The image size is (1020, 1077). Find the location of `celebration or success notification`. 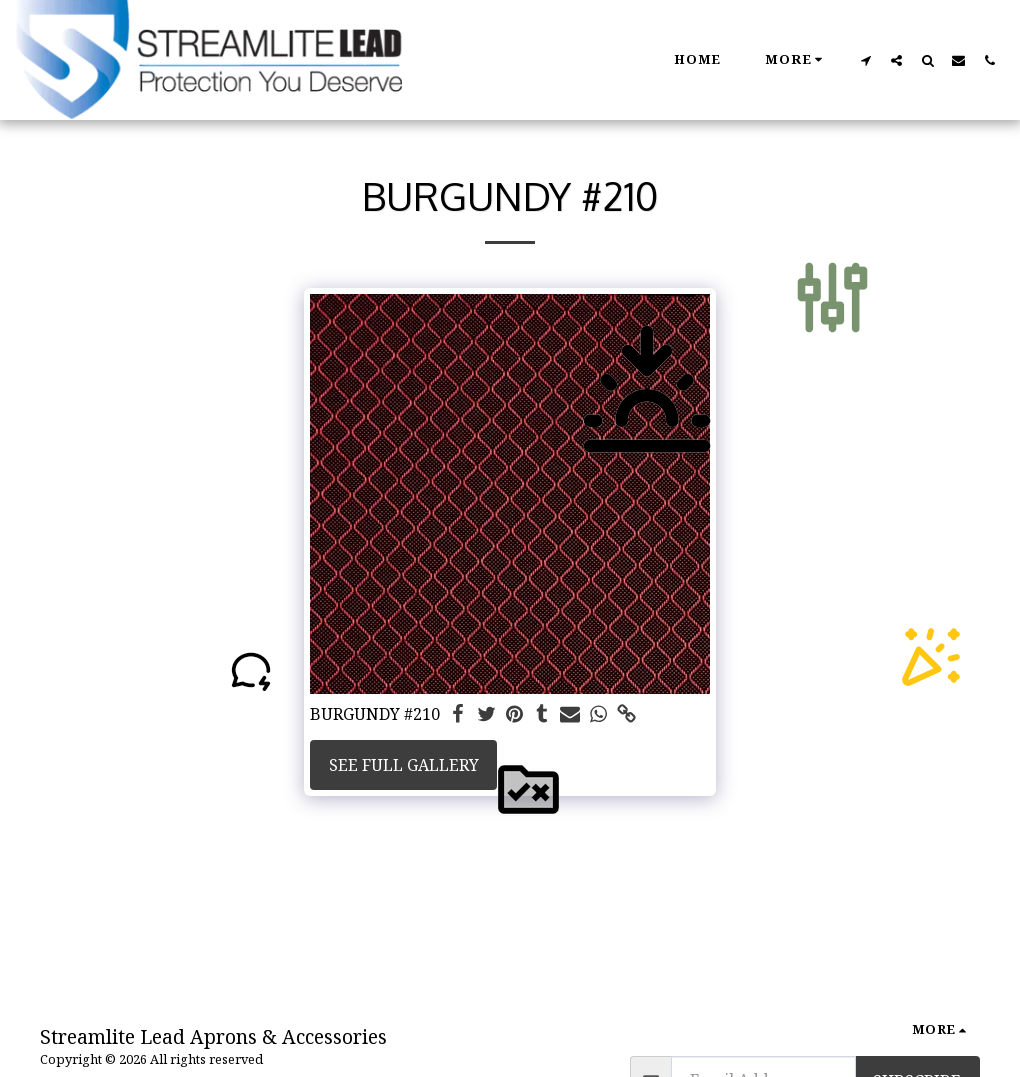

celebration or success notification is located at coordinates (932, 655).